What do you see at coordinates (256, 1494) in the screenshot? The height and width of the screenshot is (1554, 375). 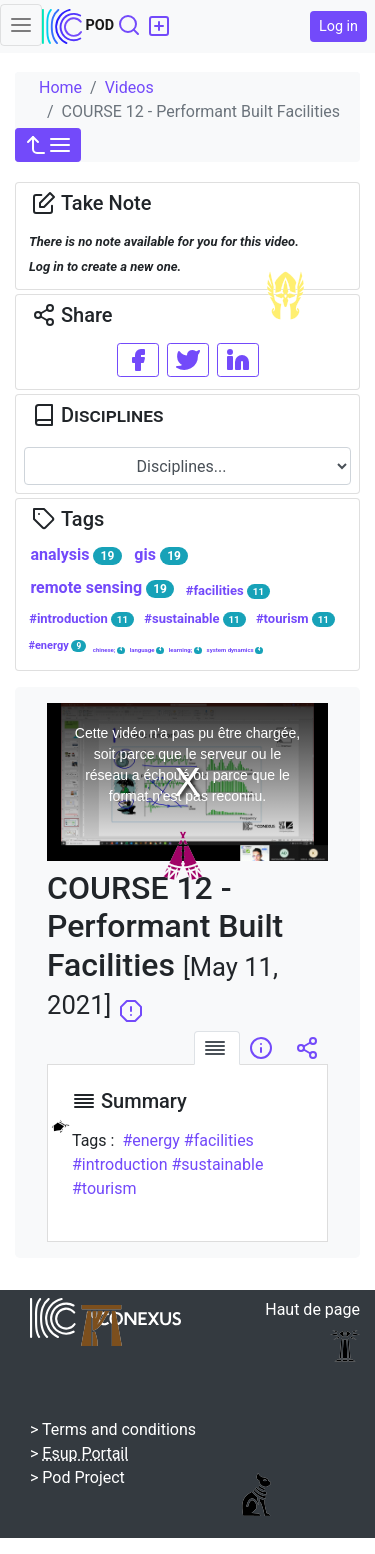 I see `access Egyptian mythology content or games` at bounding box center [256, 1494].